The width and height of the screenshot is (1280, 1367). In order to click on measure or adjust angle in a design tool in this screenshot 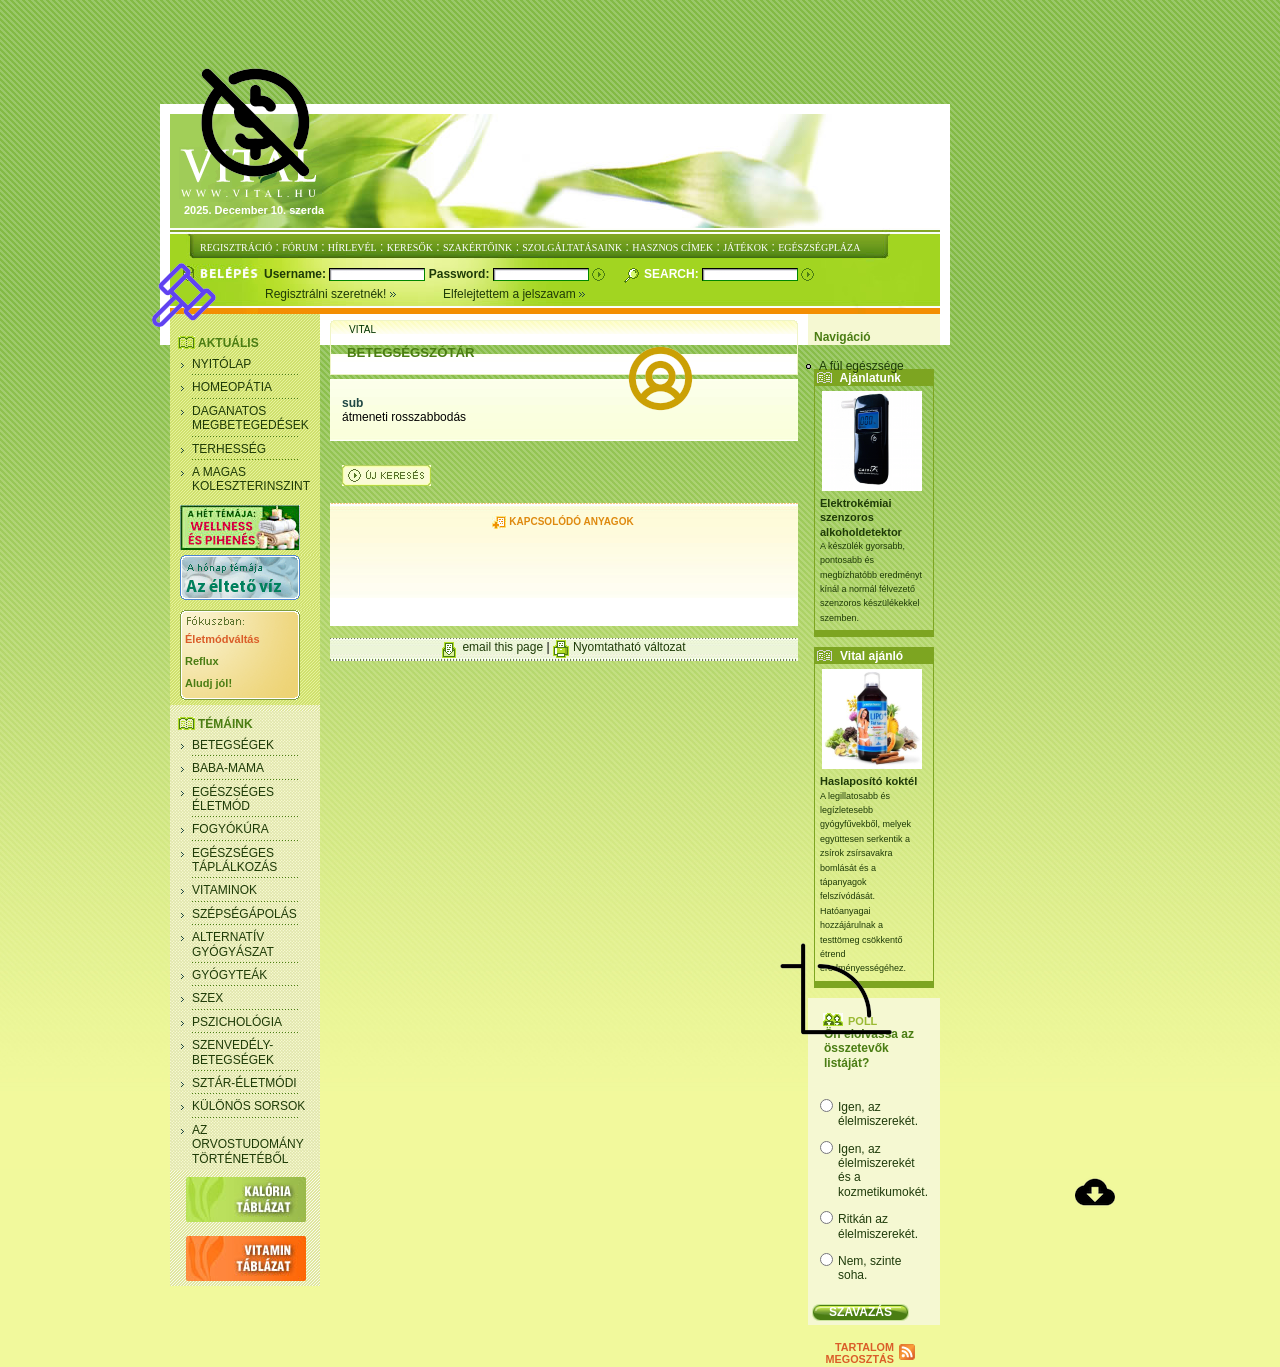, I will do `click(832, 995)`.